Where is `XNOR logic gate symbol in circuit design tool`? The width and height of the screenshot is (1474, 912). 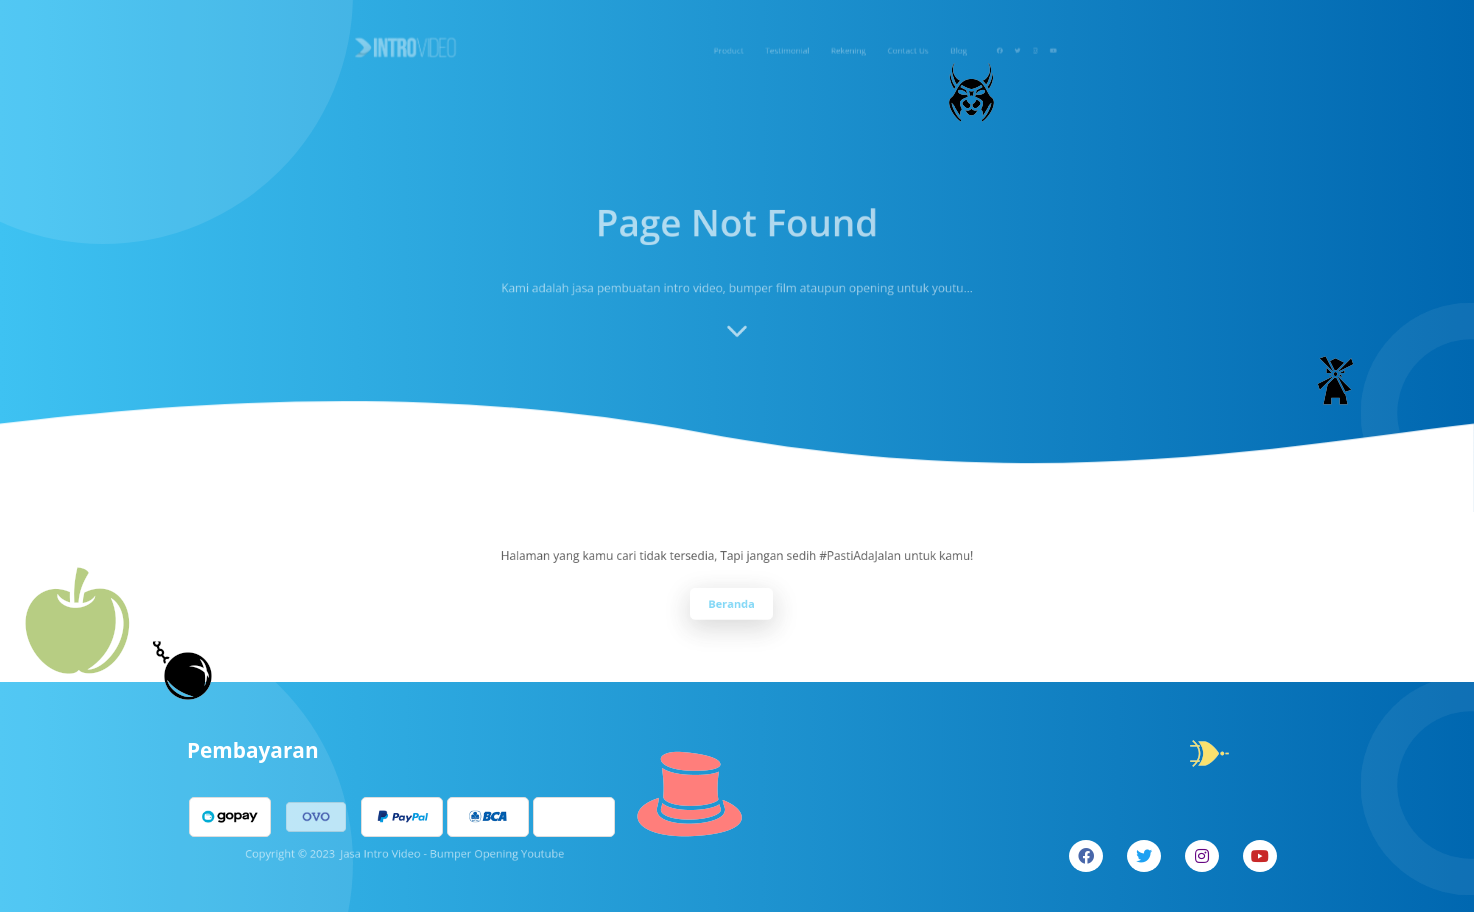
XNOR logic gate symbol in circuit design tool is located at coordinates (1209, 753).